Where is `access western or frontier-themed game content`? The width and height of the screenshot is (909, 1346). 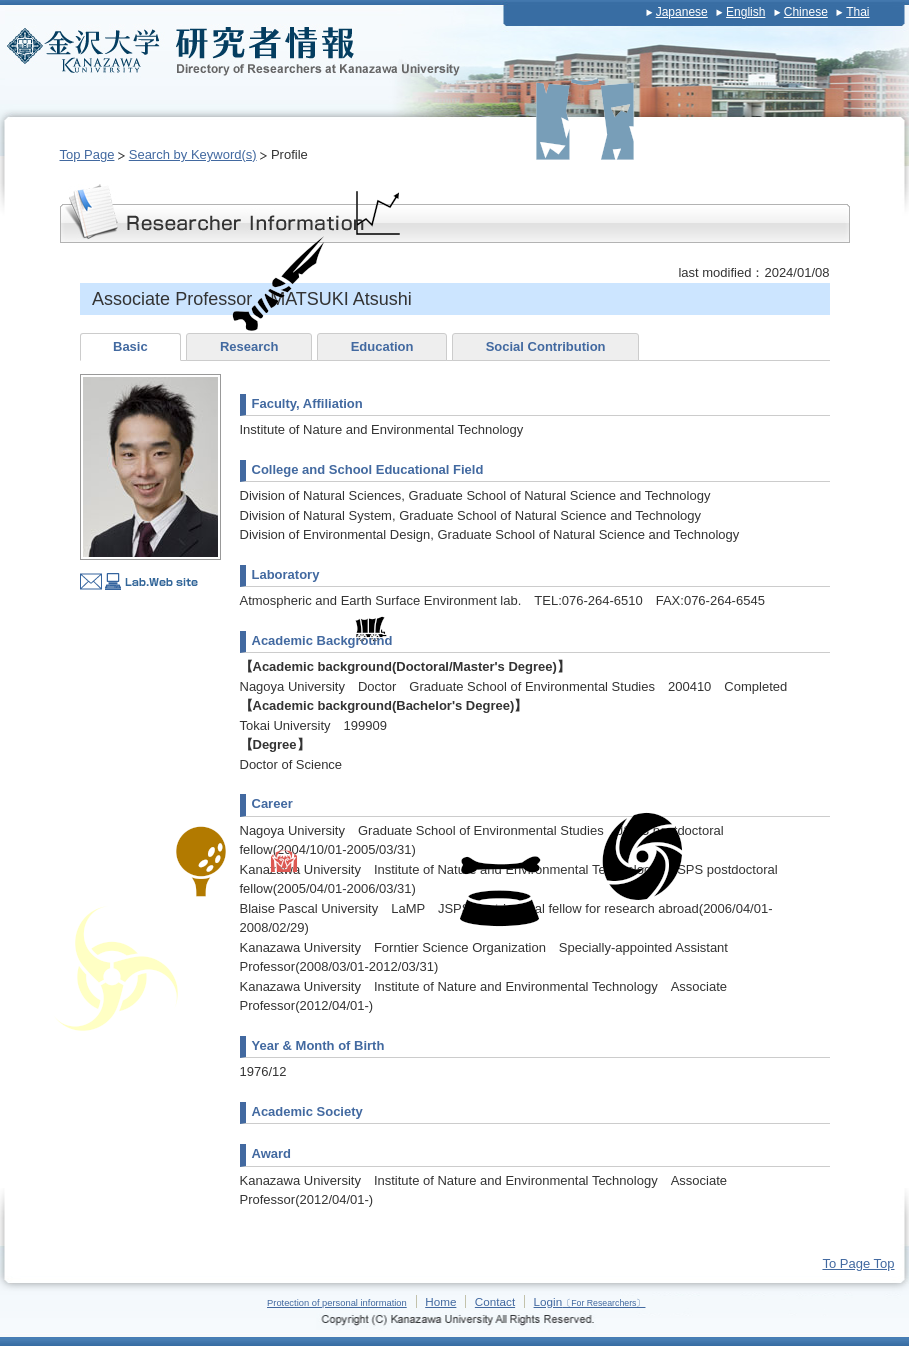 access western or frontier-themed game content is located at coordinates (371, 626).